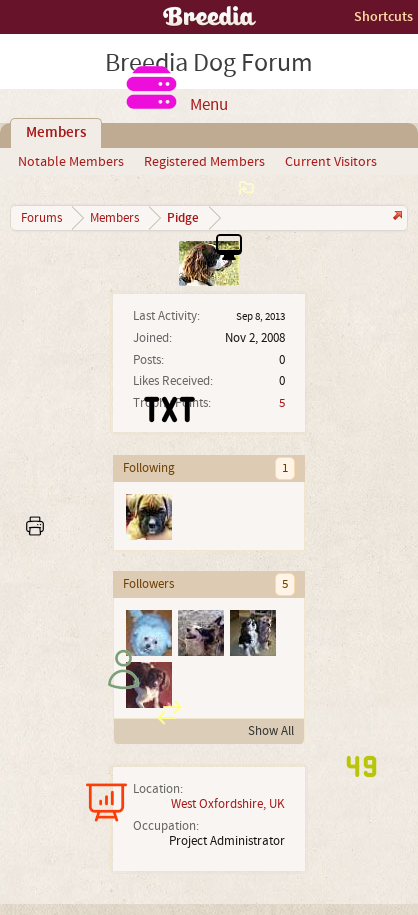  I want to click on print the current document, so click(35, 526).